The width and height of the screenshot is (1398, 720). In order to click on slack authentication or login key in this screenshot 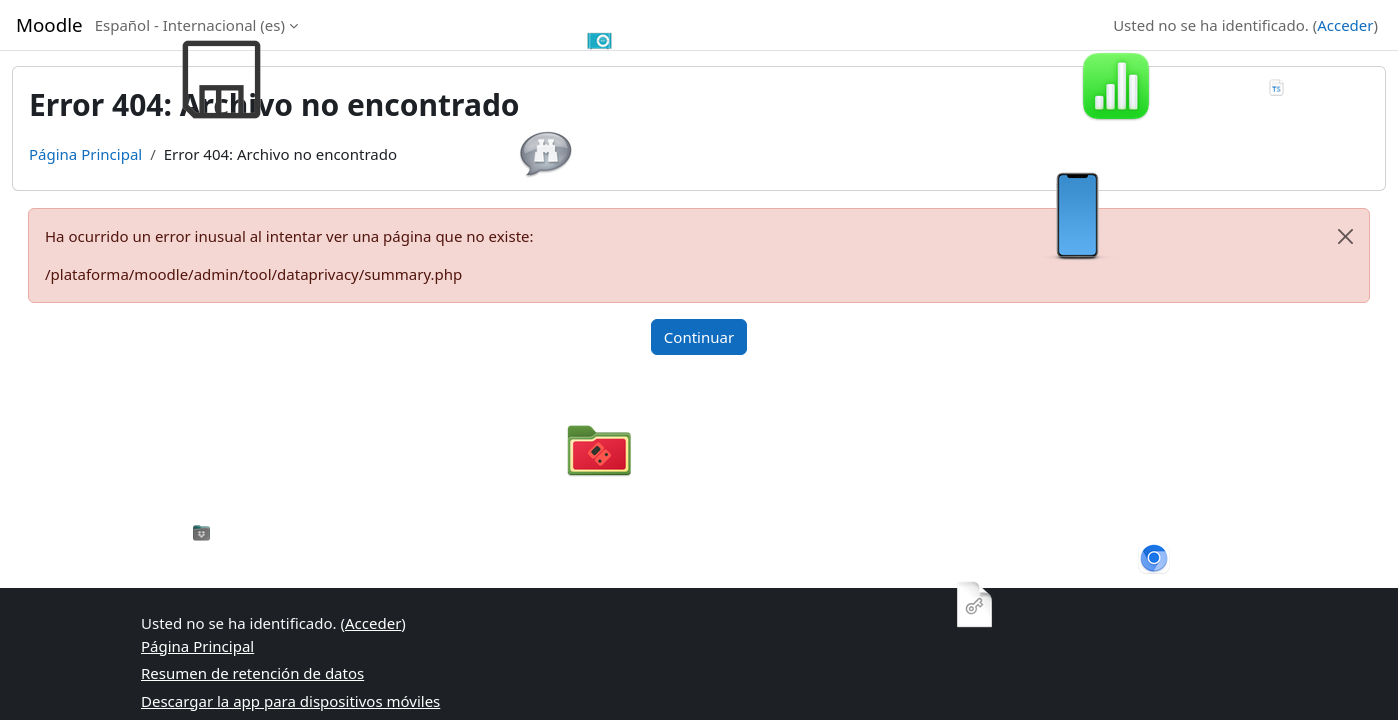, I will do `click(974, 605)`.